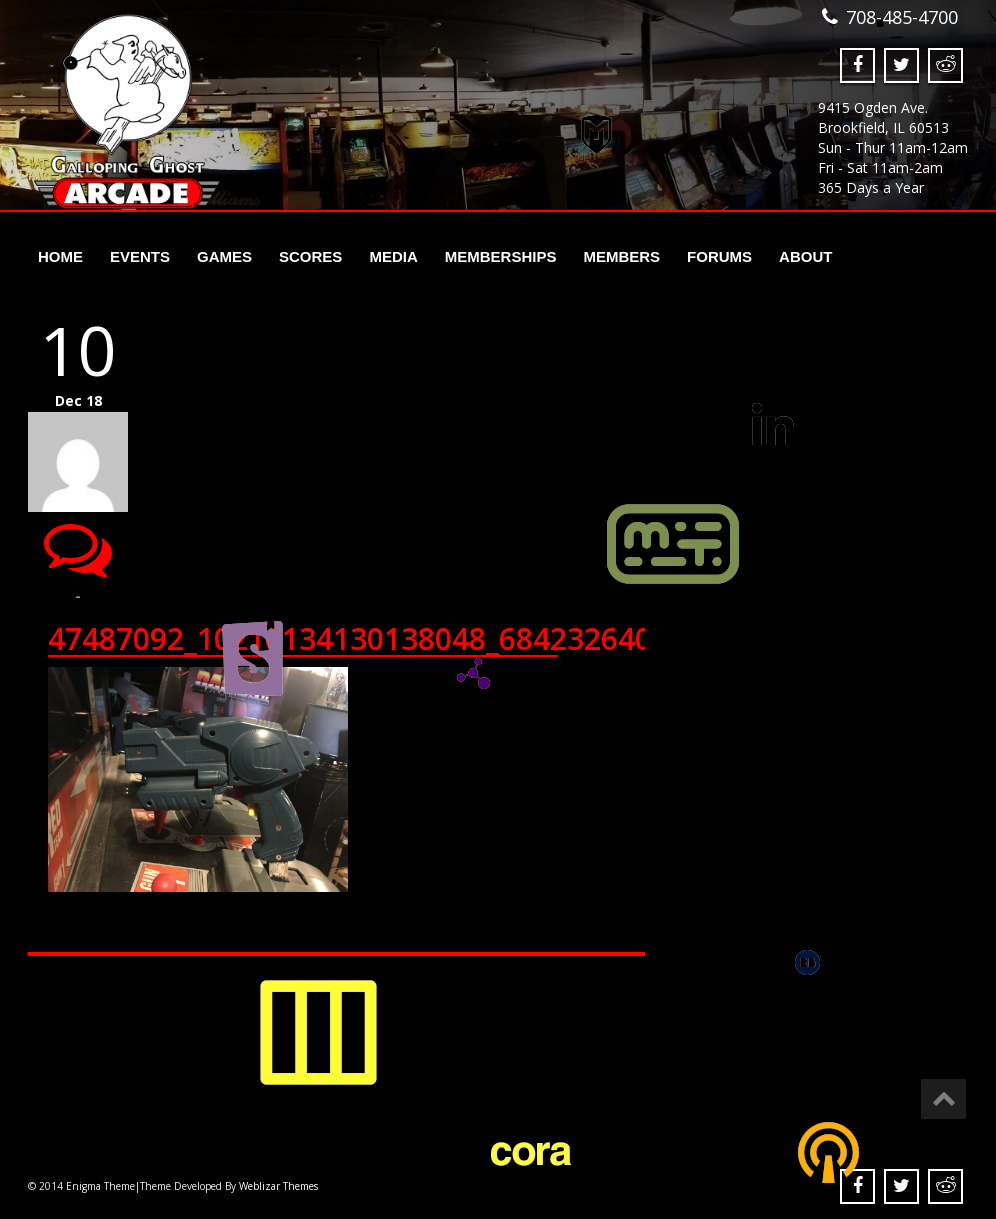 The width and height of the screenshot is (996, 1219). I want to click on moleculer microservices framework logo, so click(473, 673).